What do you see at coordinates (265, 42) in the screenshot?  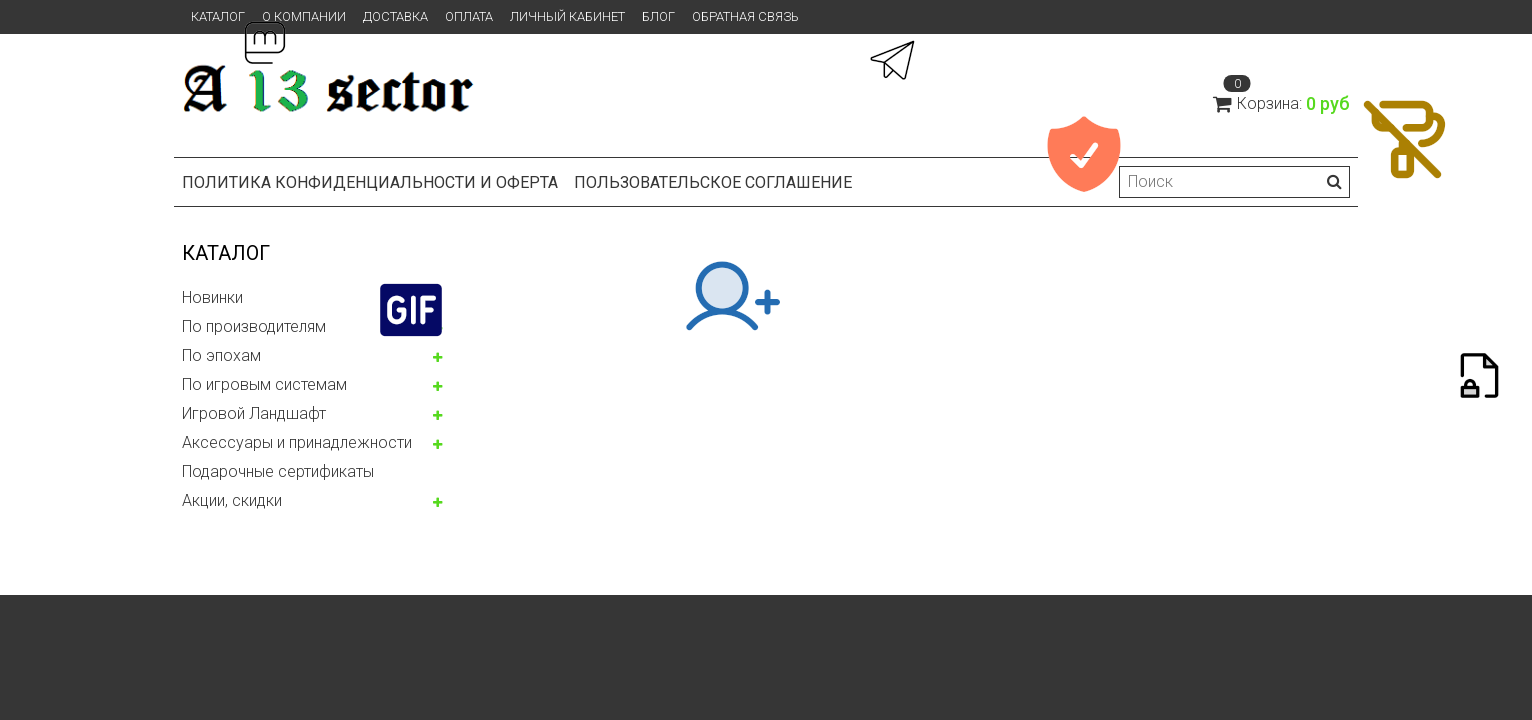 I see `open mastodon app` at bounding box center [265, 42].